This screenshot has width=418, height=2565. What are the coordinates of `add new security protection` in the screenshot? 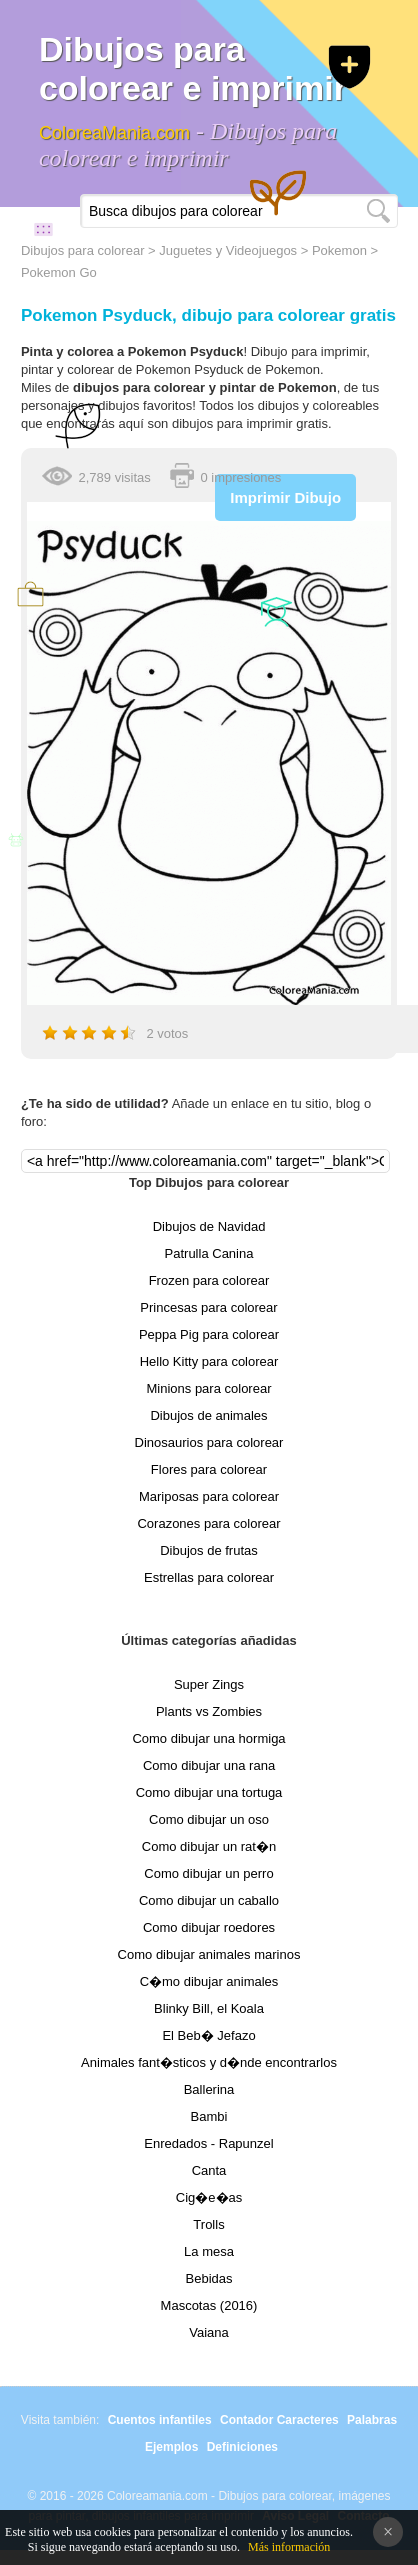 It's located at (349, 64).